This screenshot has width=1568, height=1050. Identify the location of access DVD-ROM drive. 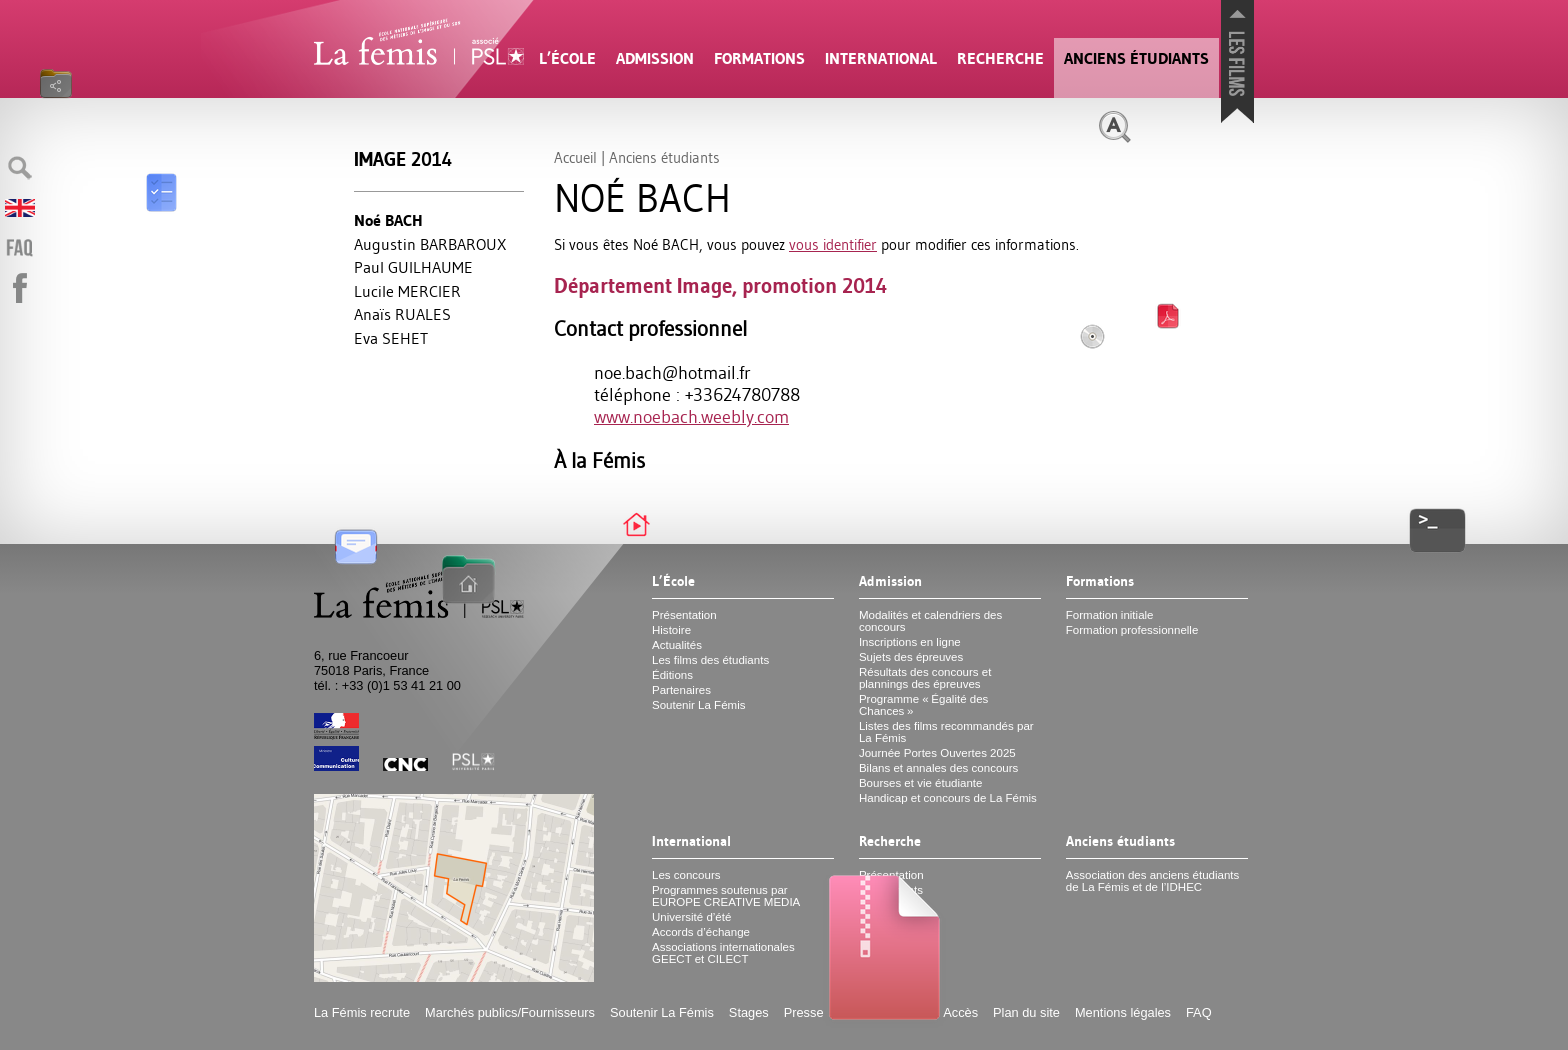
(1092, 336).